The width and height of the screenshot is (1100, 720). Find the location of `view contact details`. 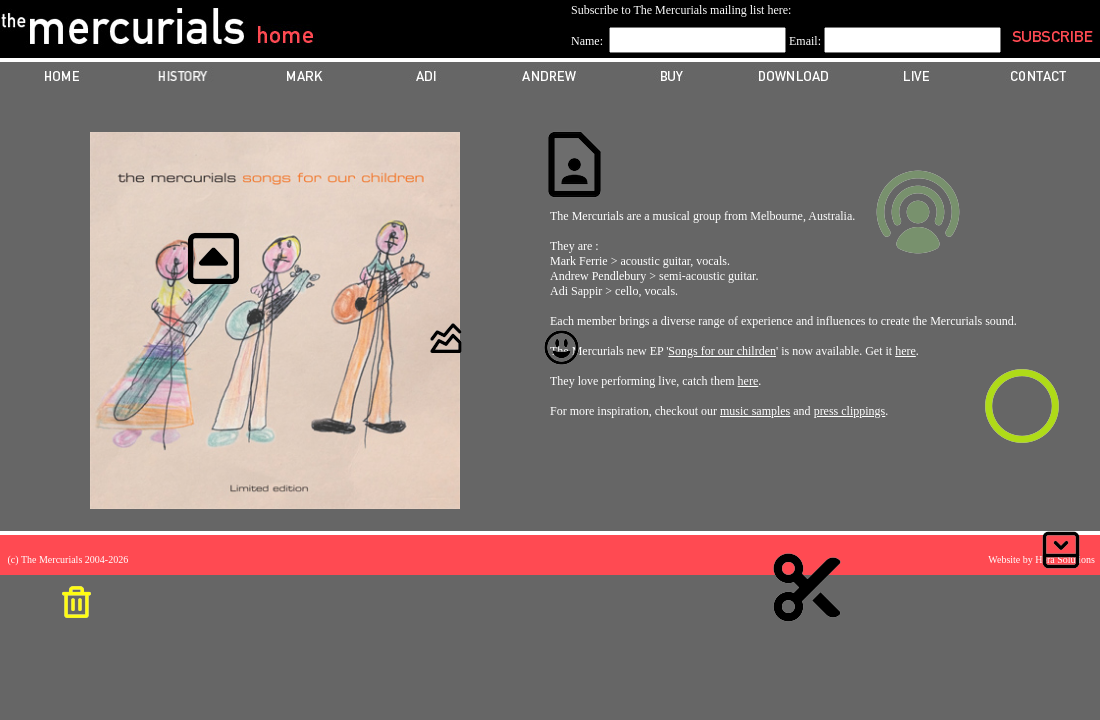

view contact details is located at coordinates (574, 164).